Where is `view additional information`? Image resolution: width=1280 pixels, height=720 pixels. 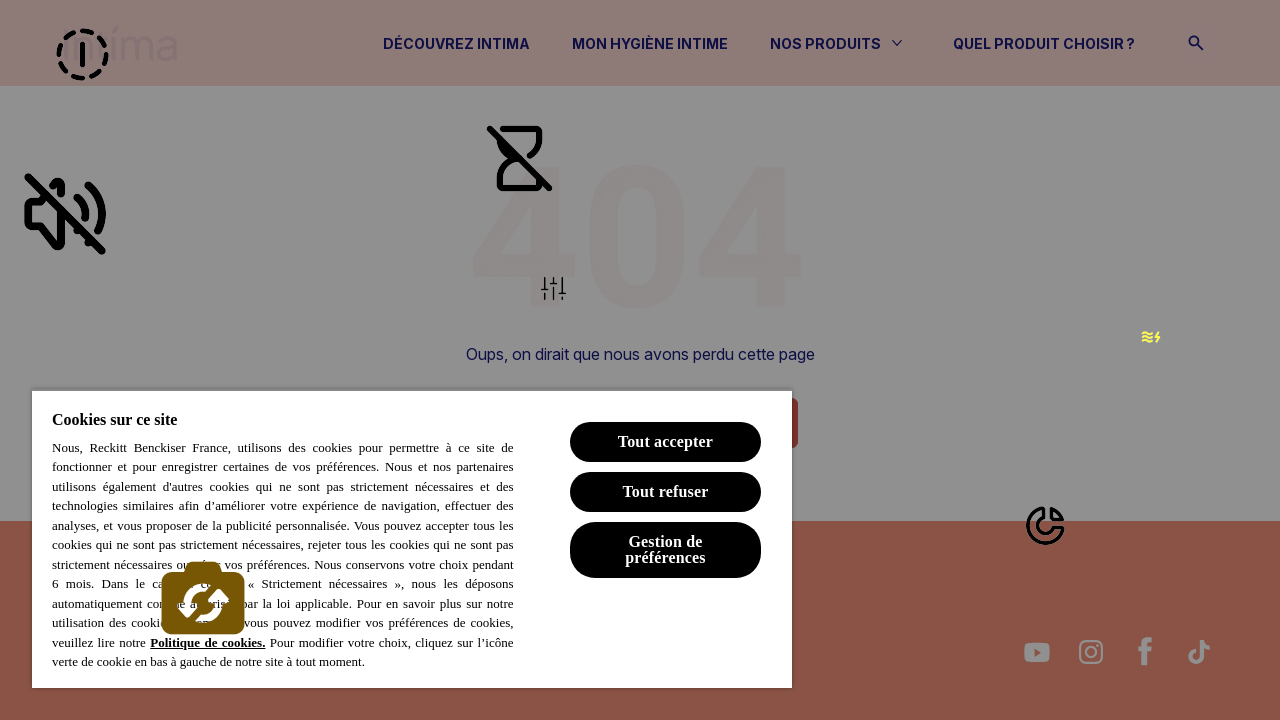 view additional information is located at coordinates (82, 54).